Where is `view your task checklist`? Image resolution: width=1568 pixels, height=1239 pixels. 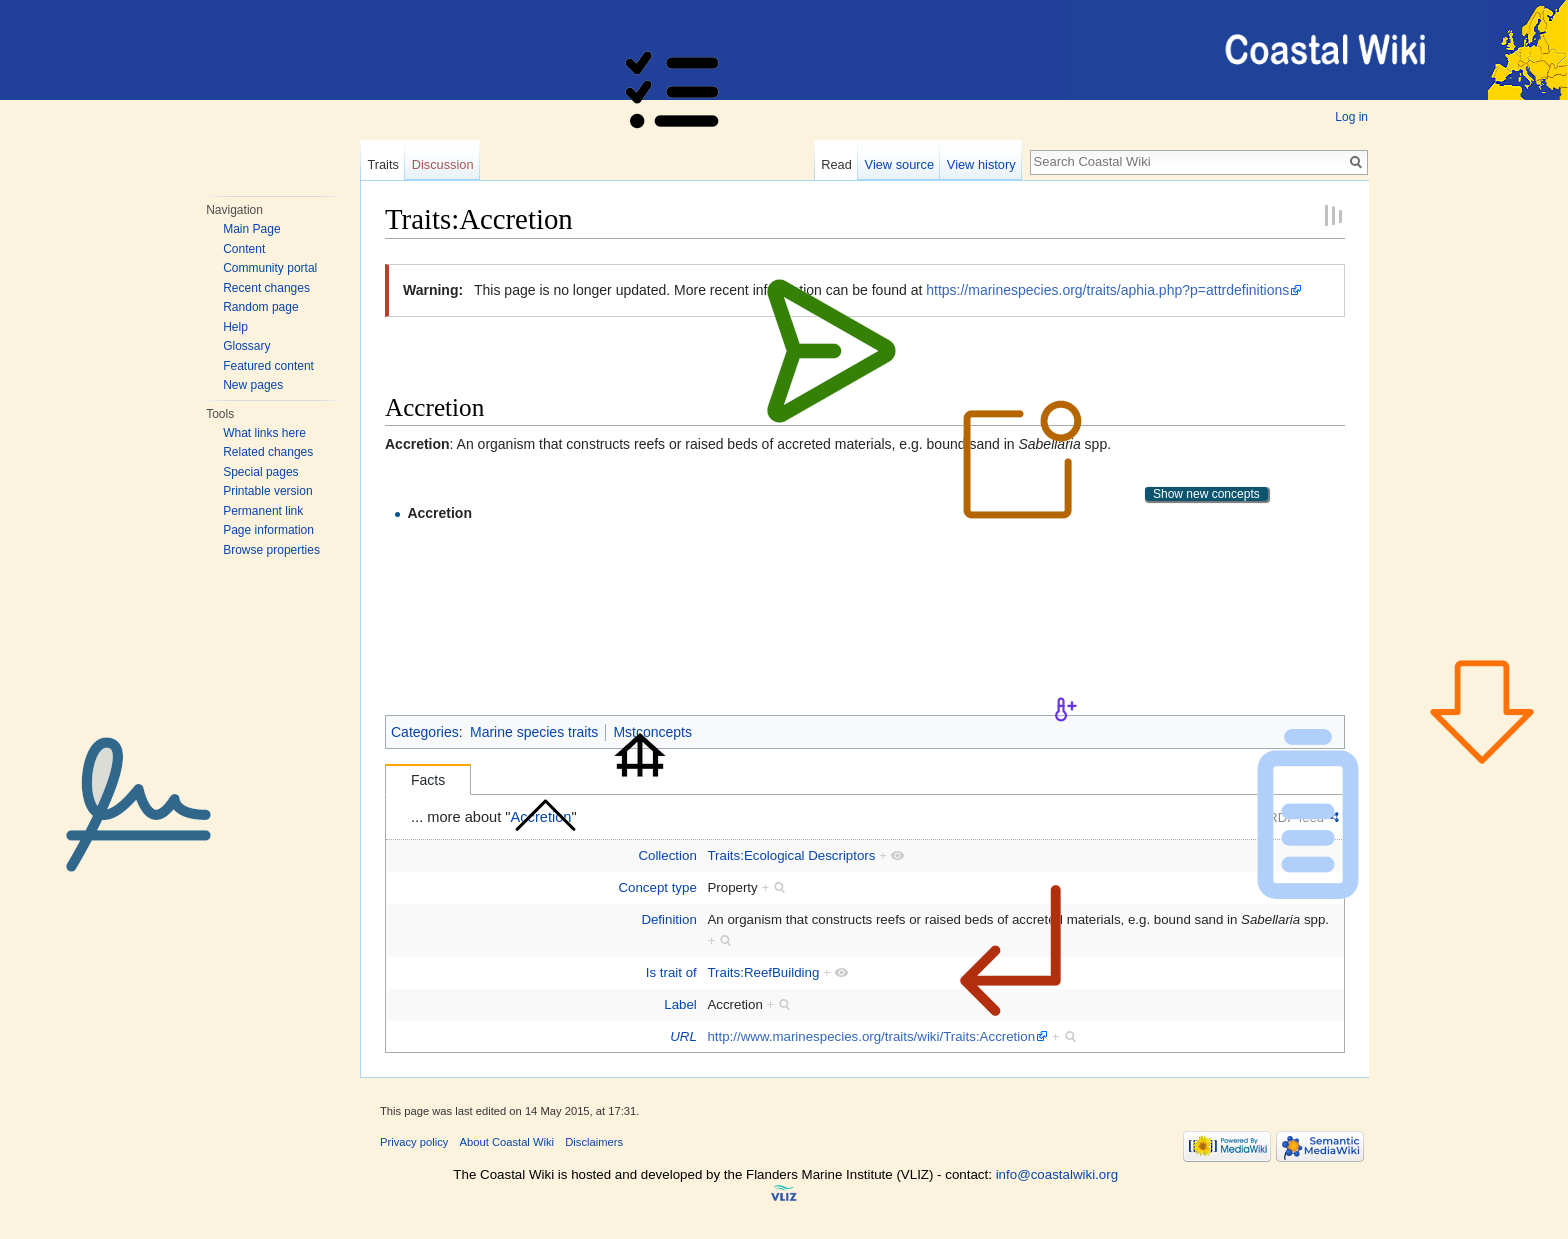
view your task checklist is located at coordinates (672, 92).